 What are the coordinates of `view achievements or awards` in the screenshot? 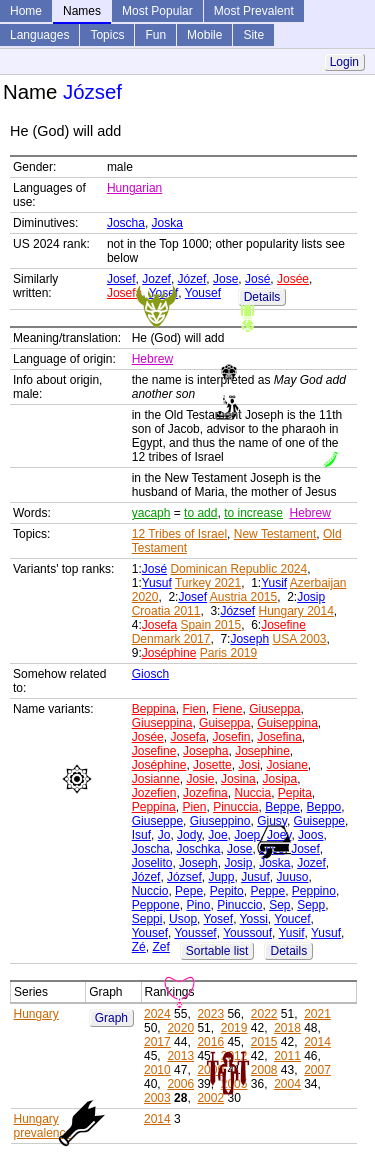 It's located at (247, 318).